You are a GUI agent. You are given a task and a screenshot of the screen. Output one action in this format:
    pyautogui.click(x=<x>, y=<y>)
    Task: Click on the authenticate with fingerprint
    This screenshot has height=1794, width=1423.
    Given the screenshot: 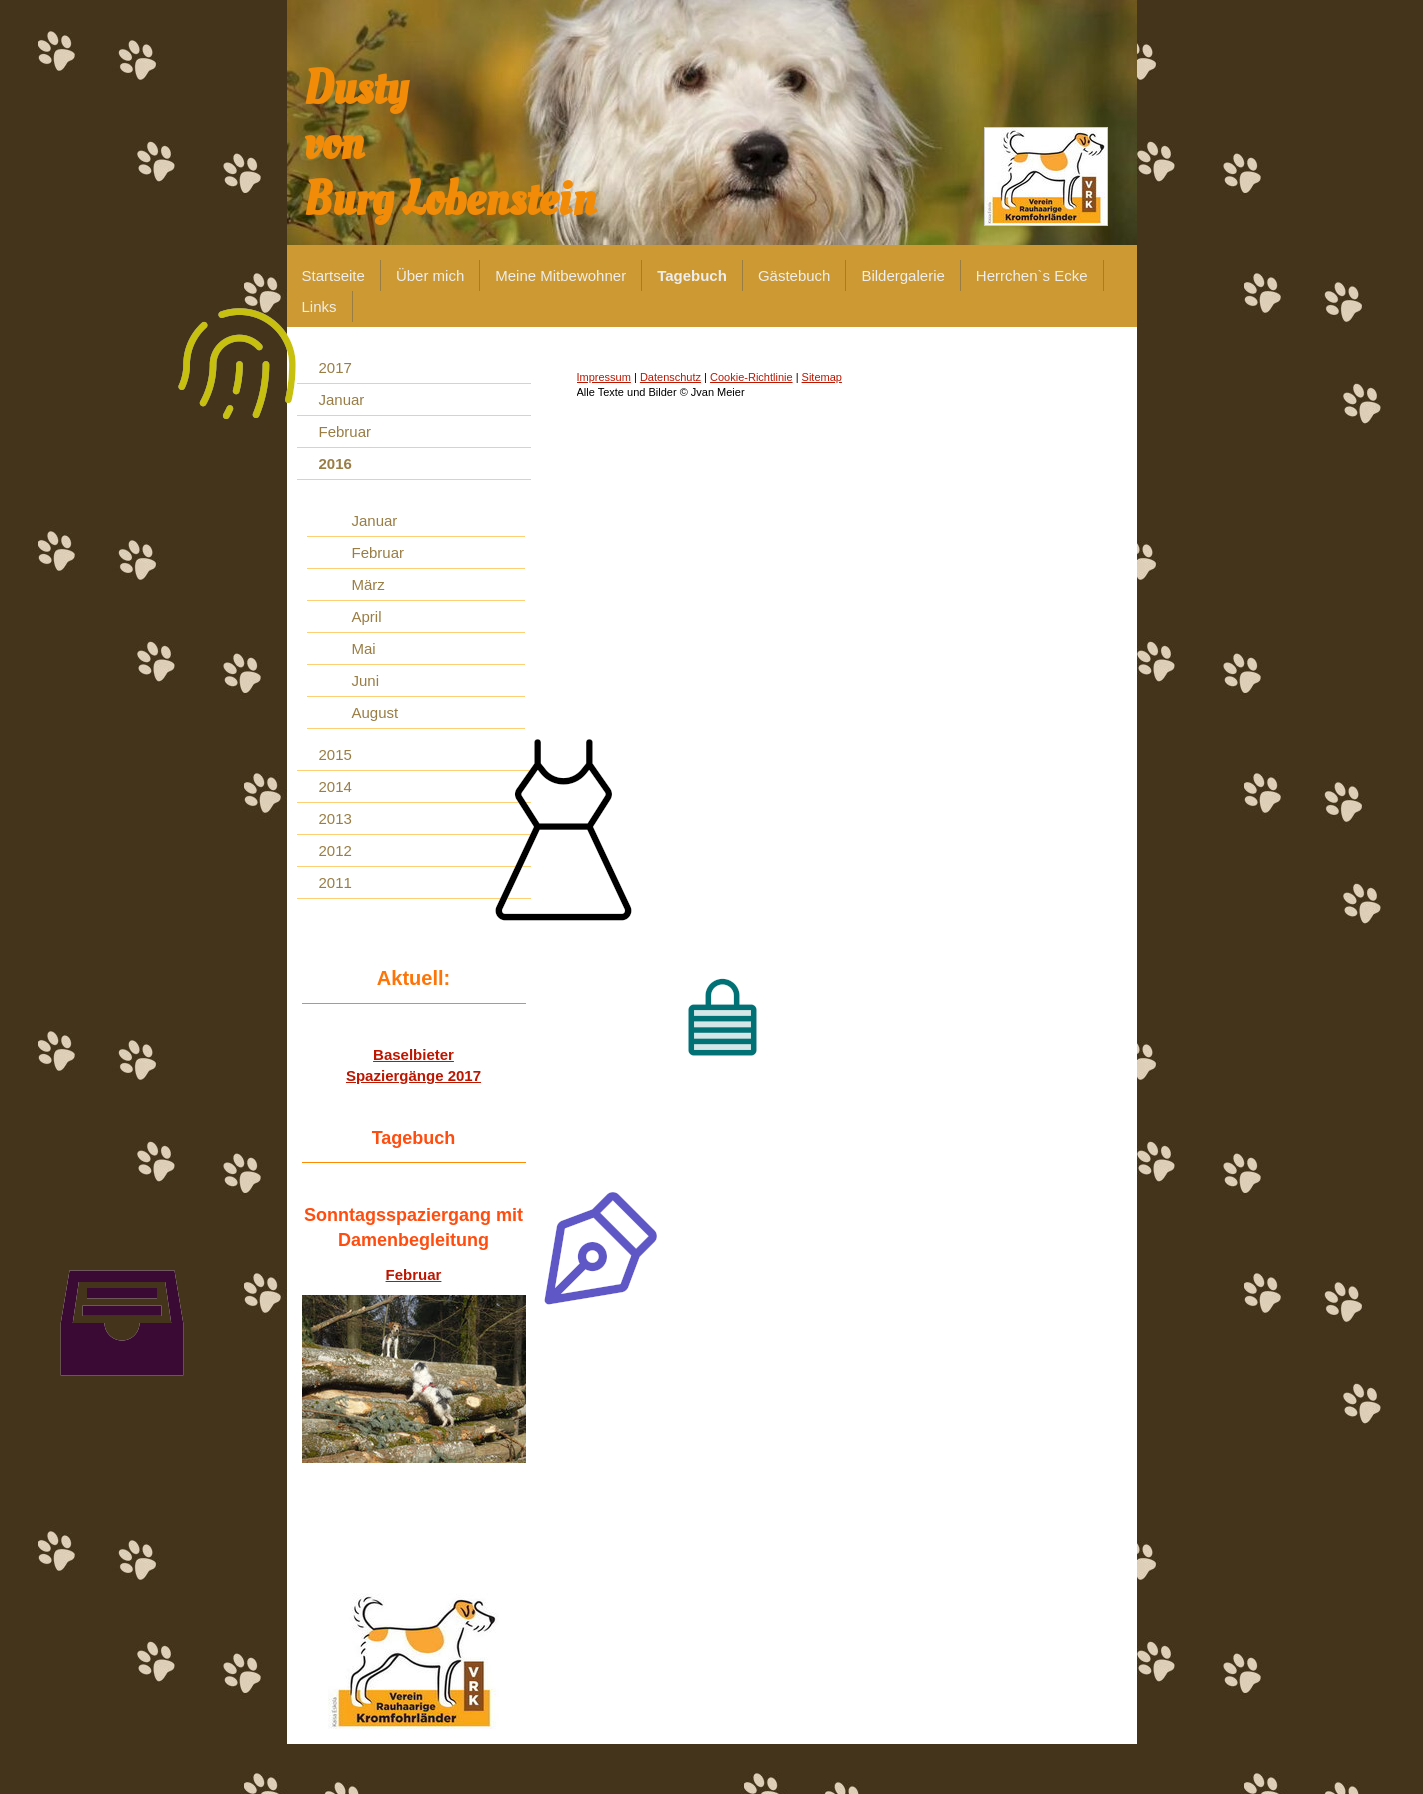 What is the action you would take?
    pyautogui.click(x=239, y=364)
    